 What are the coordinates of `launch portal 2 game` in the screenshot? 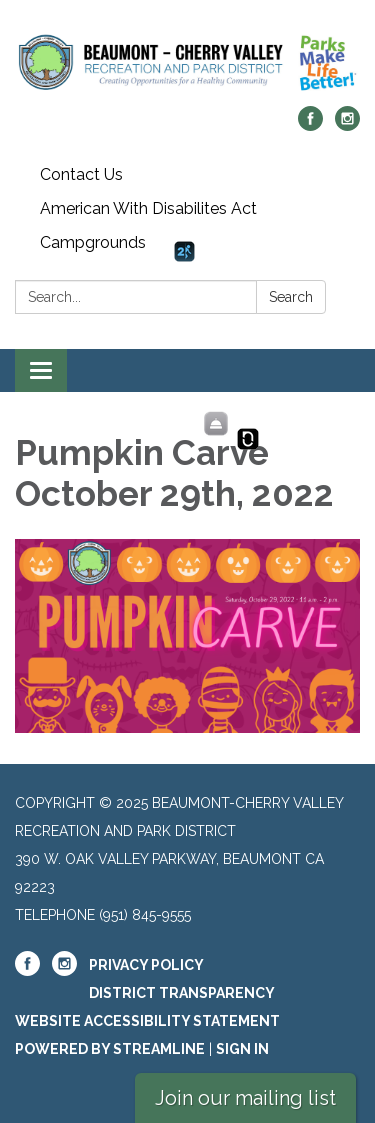 It's located at (184, 251).